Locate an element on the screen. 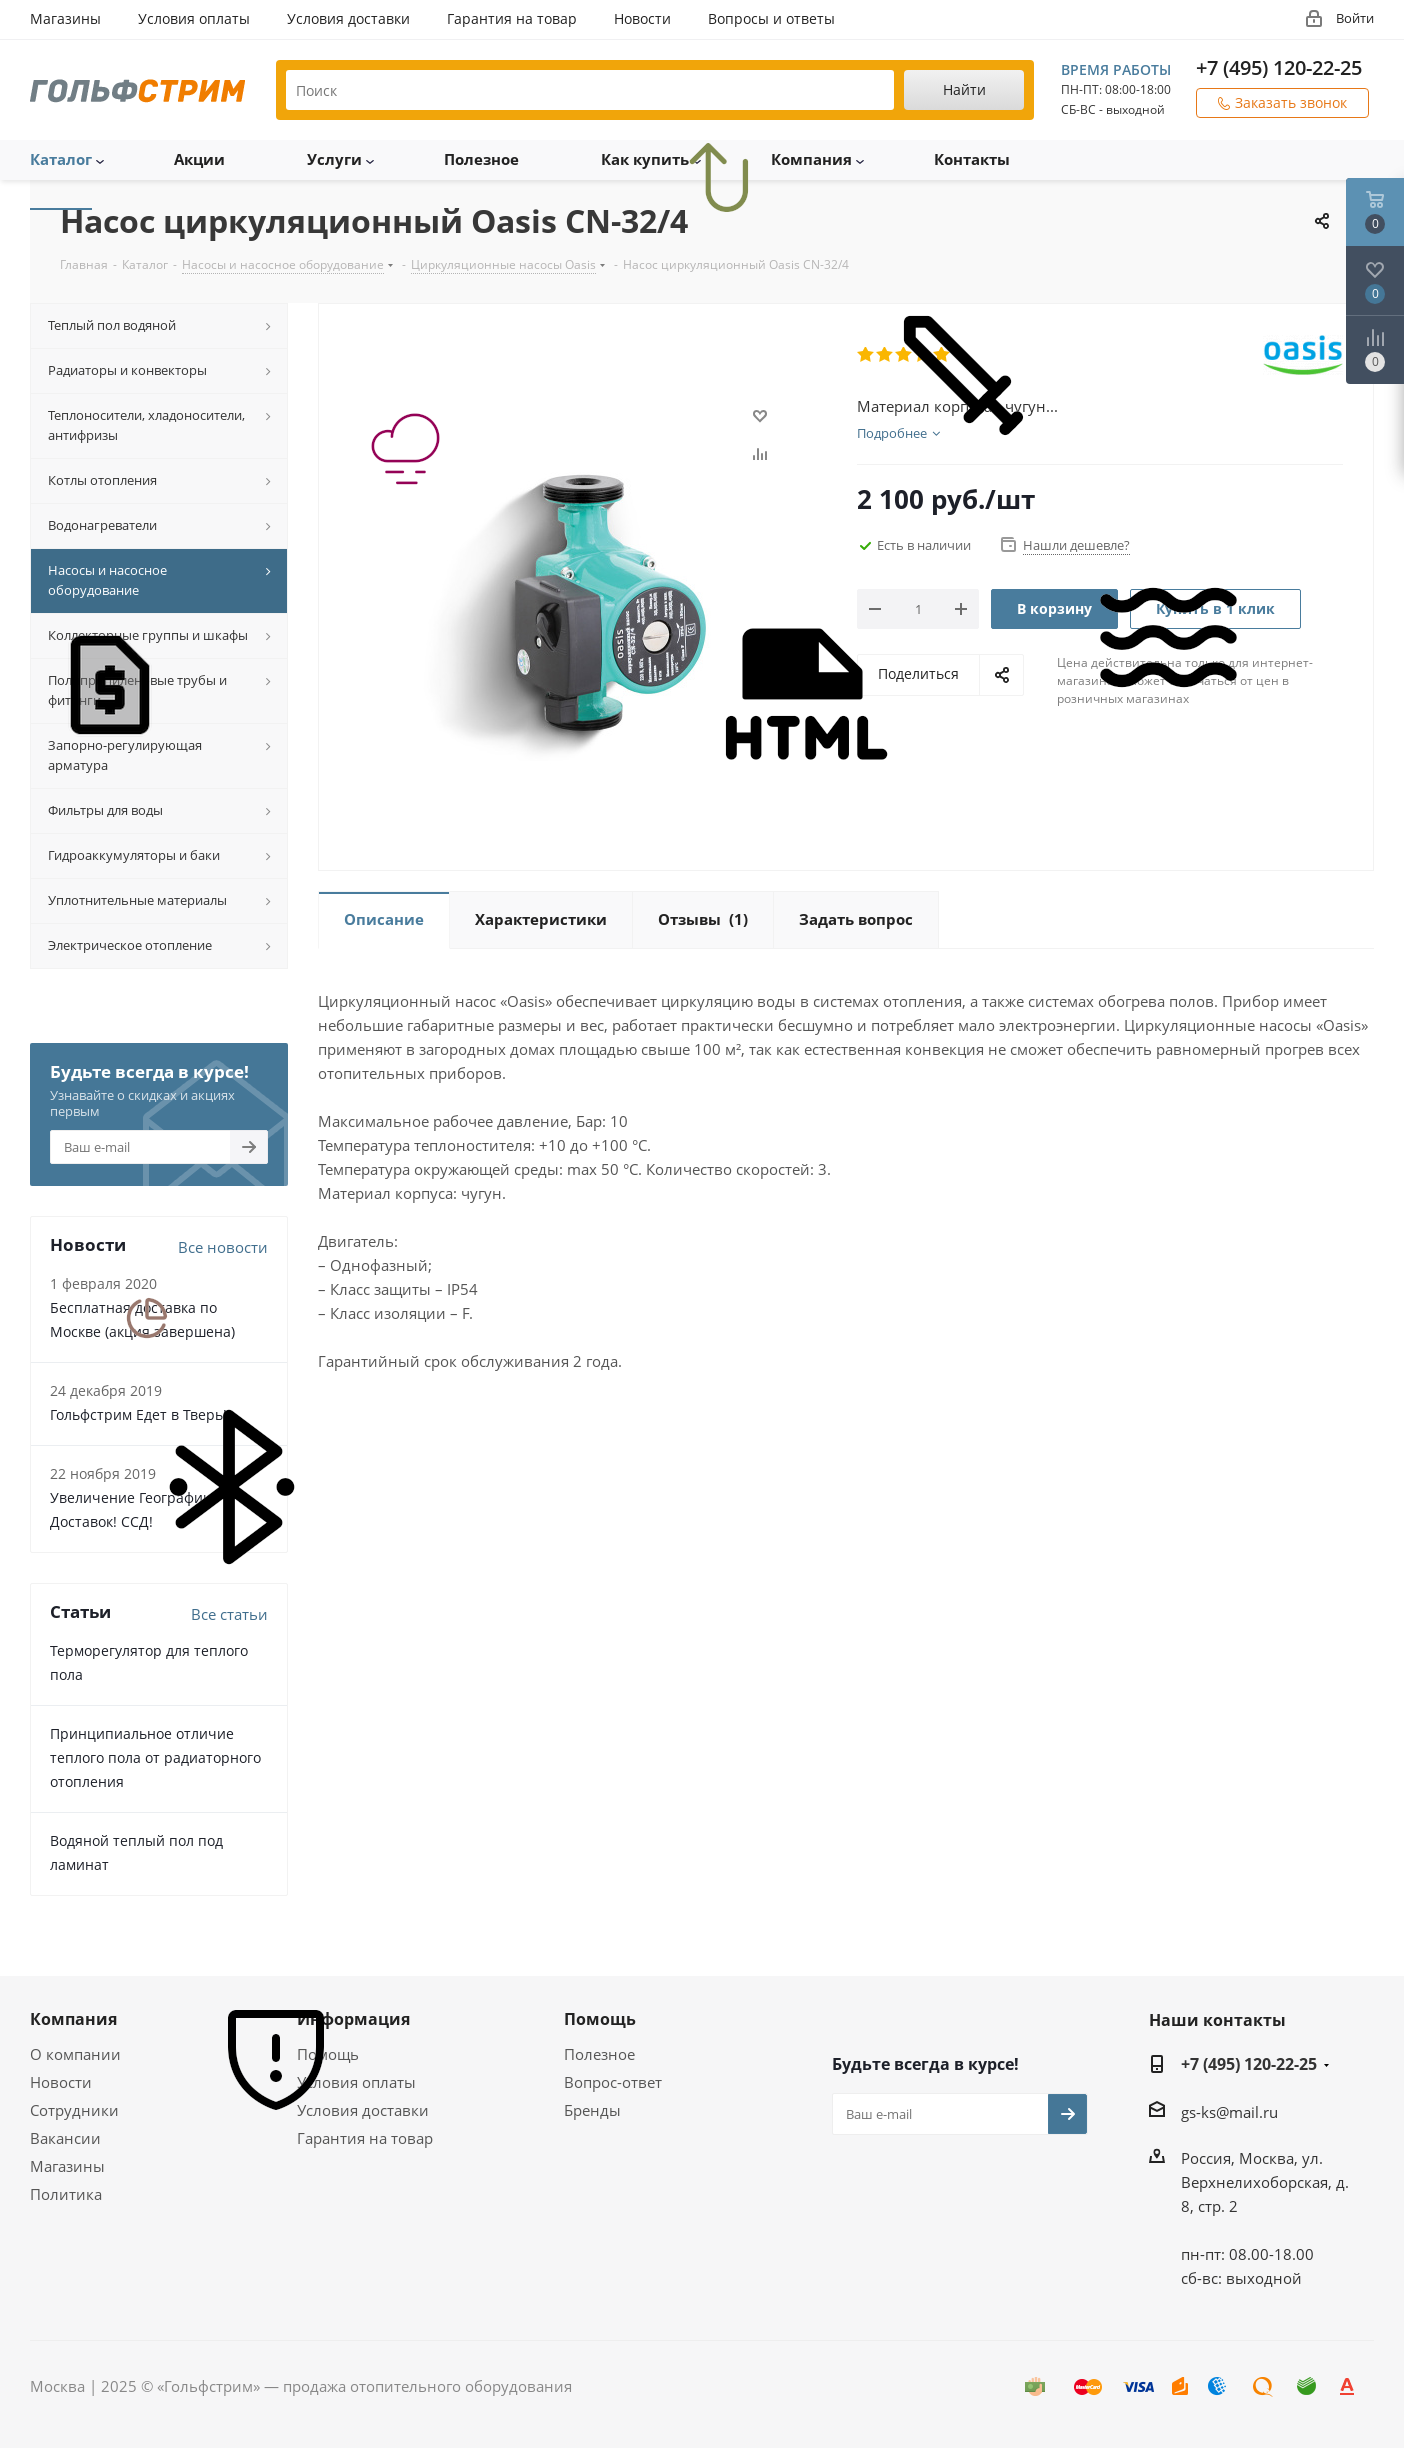  view or open an HTML file is located at coordinates (802, 699).